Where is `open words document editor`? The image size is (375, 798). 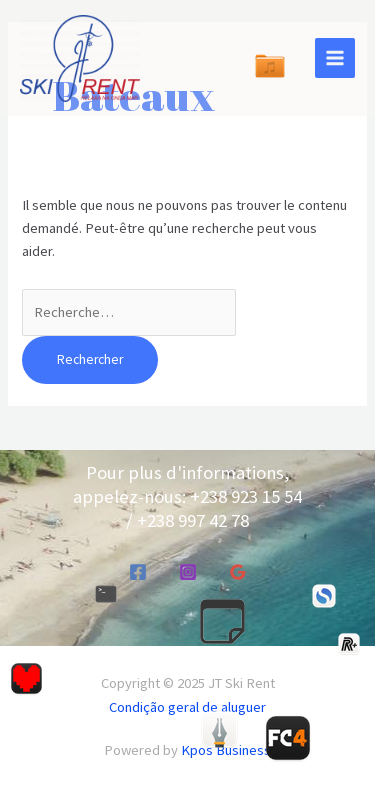 open words document editor is located at coordinates (219, 729).